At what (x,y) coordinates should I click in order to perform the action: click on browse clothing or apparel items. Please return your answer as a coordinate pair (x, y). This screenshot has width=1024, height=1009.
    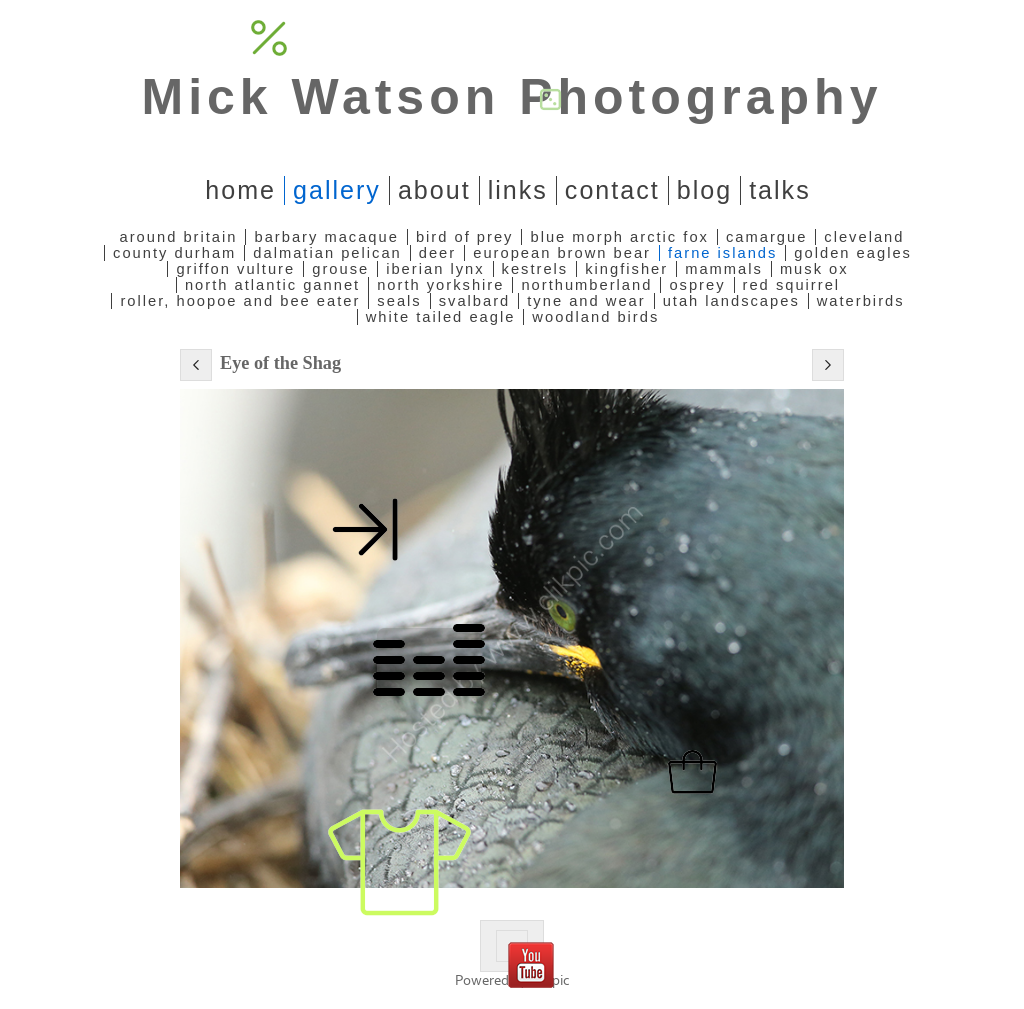
    Looking at the image, I should click on (399, 862).